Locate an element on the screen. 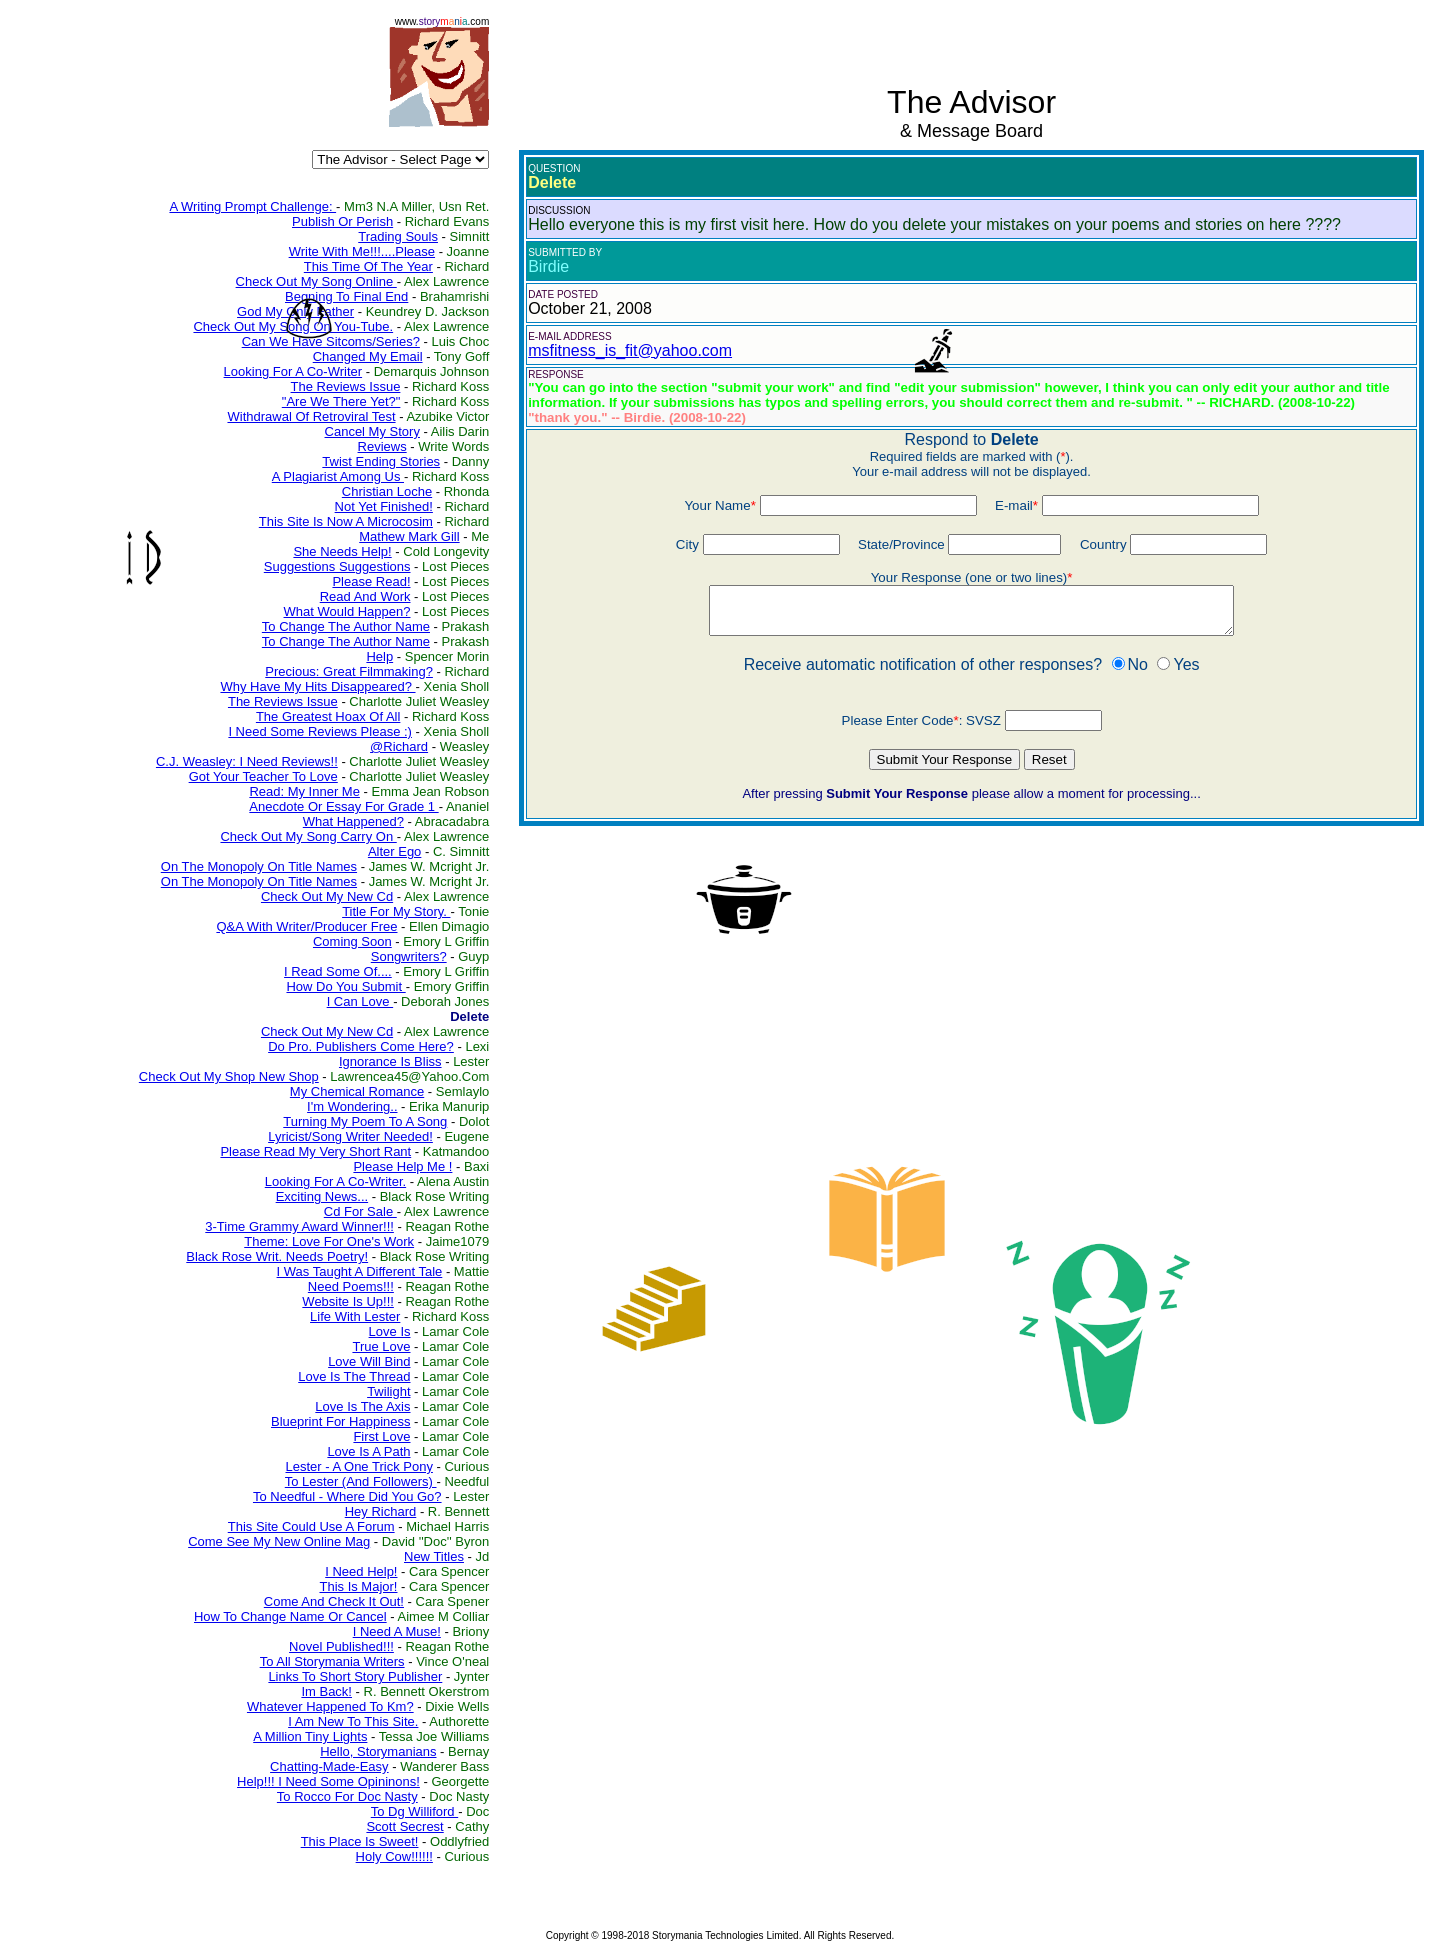 The image size is (1440, 1957). open a book or reading material is located at coordinates (887, 1222).